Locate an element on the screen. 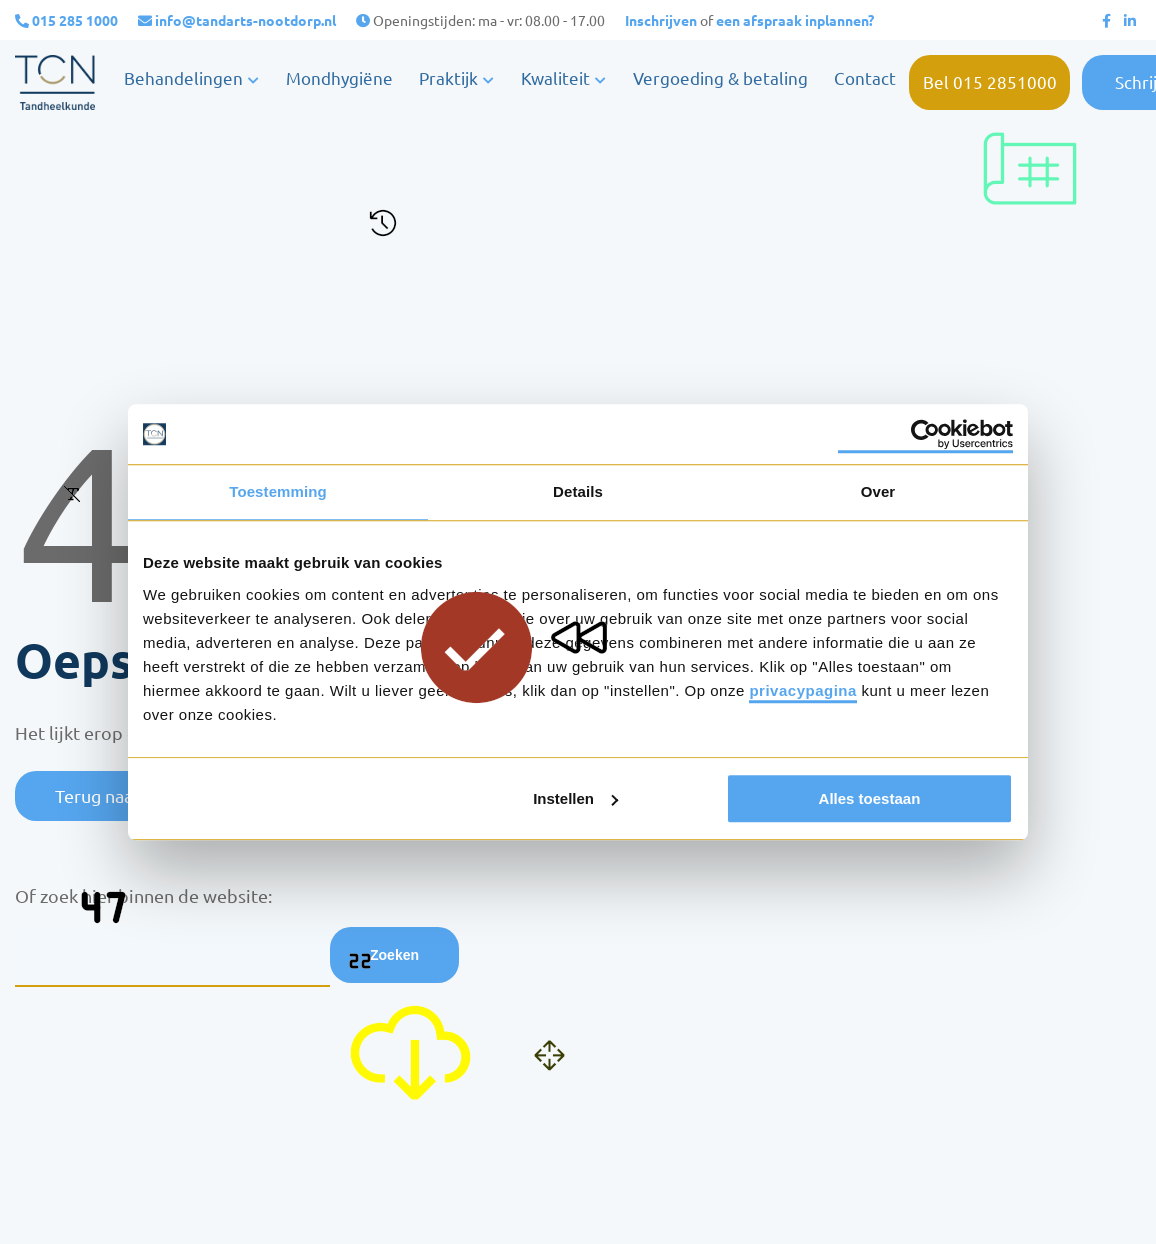  disable text formatting is located at coordinates (72, 494).